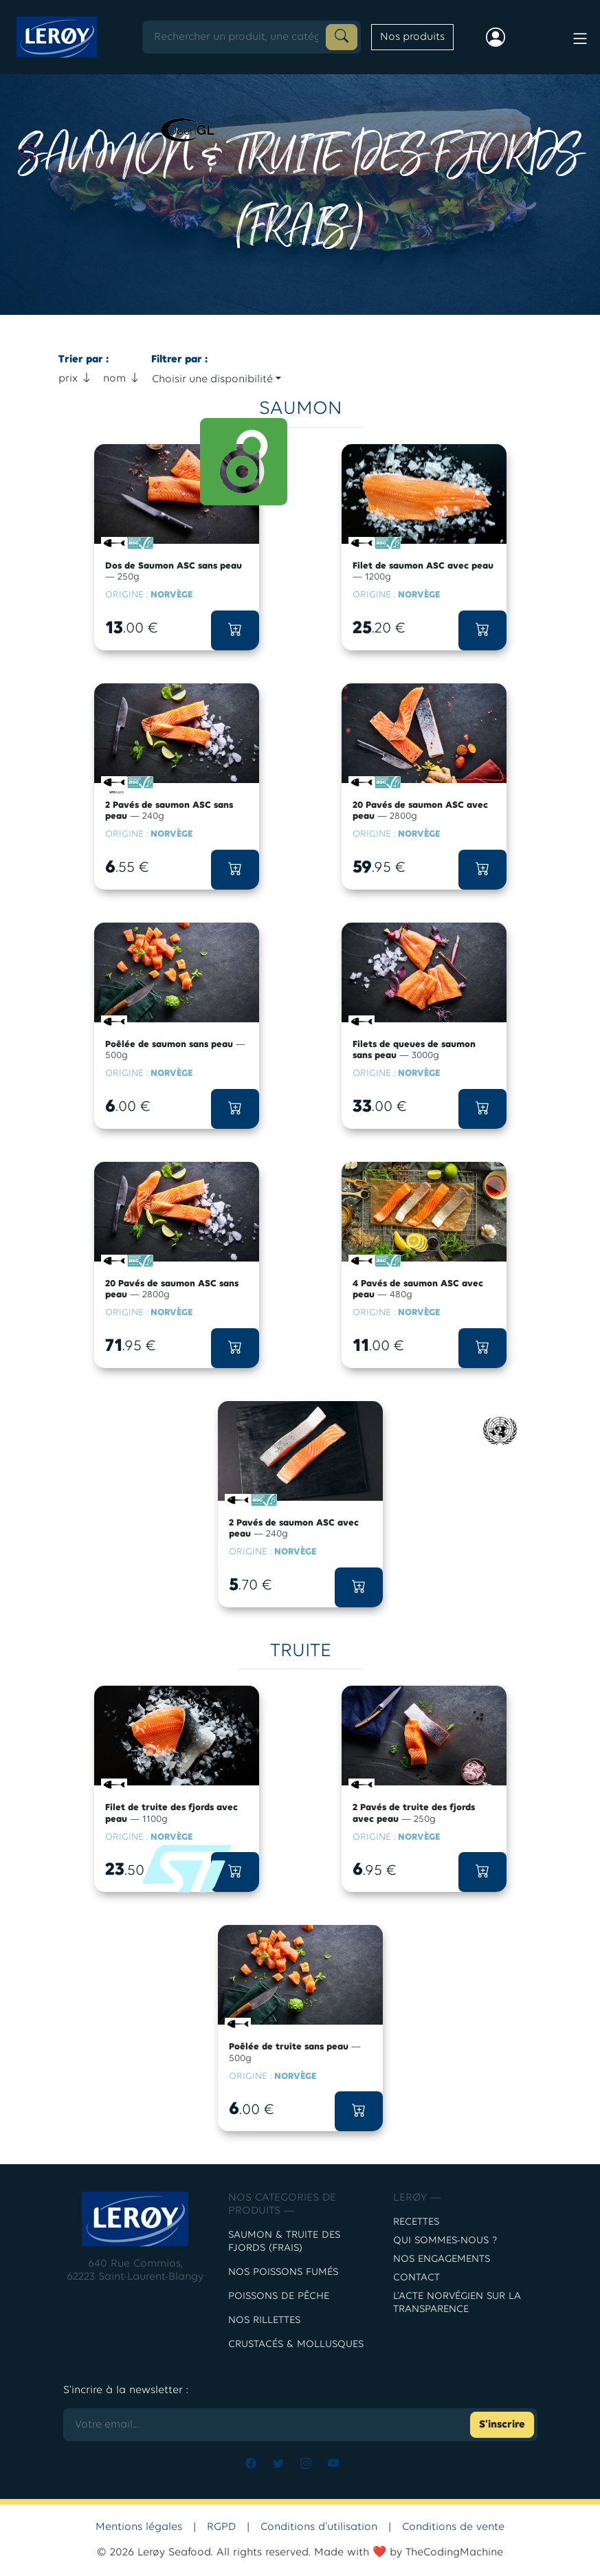 Image resolution: width=600 pixels, height=2576 pixels. Describe the element at coordinates (500, 1431) in the screenshot. I see `united nations official logo` at that location.